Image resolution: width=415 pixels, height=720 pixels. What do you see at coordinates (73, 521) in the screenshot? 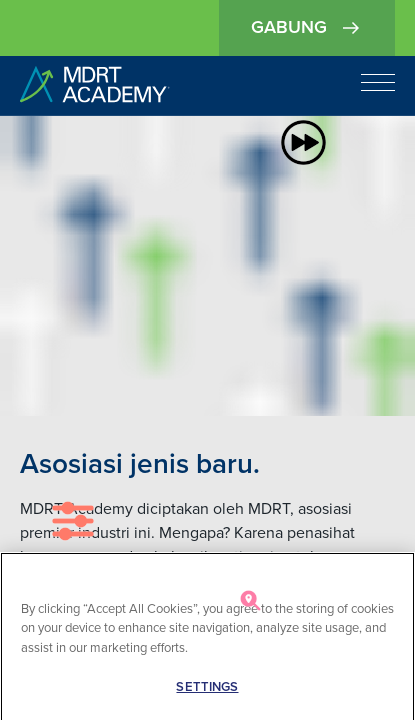
I see `adjust settings or preferences` at bounding box center [73, 521].